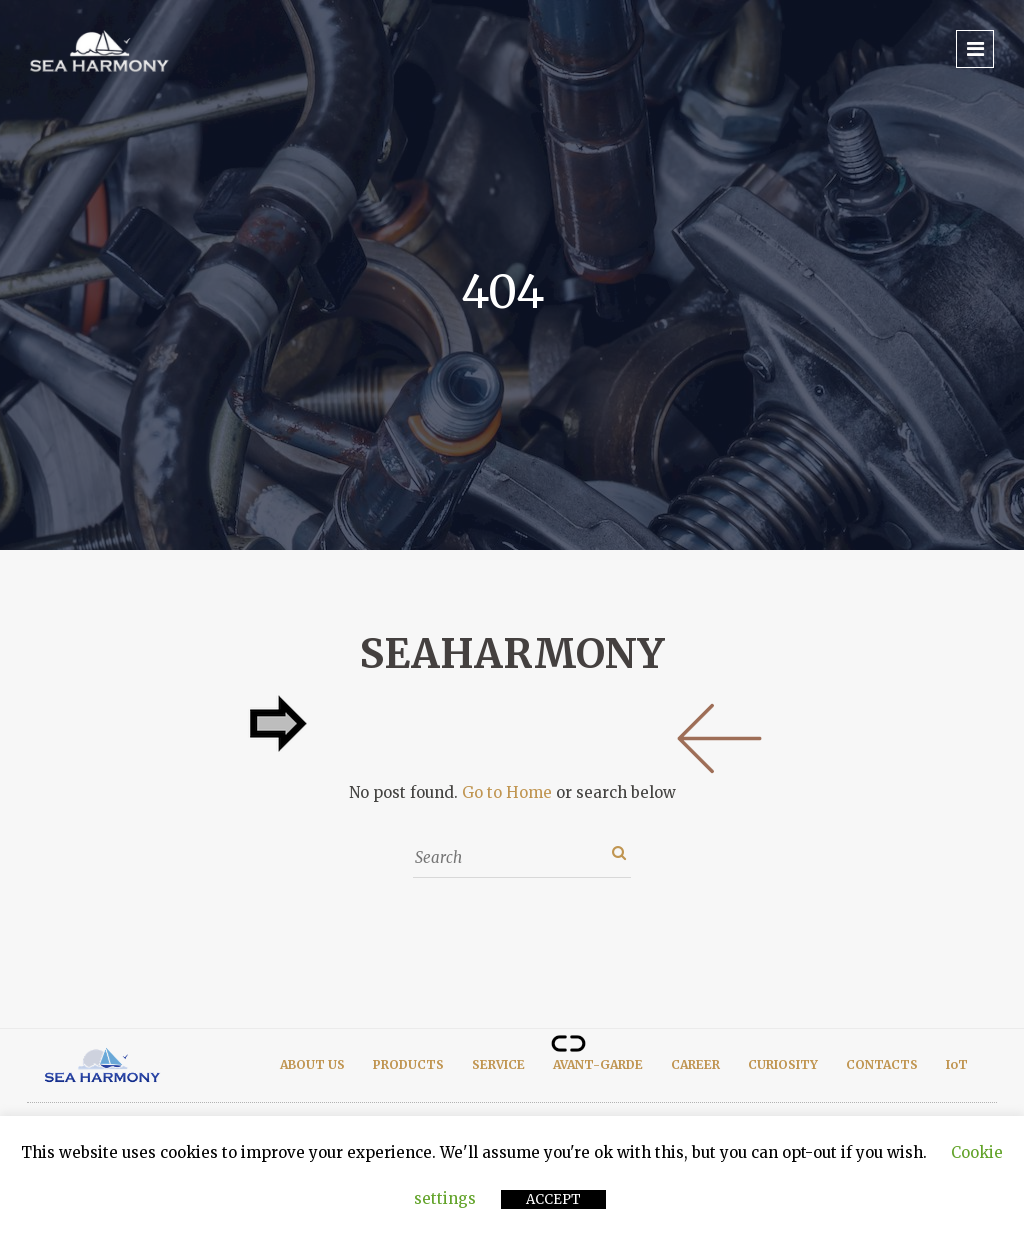  I want to click on go back to the previous screen, so click(719, 738).